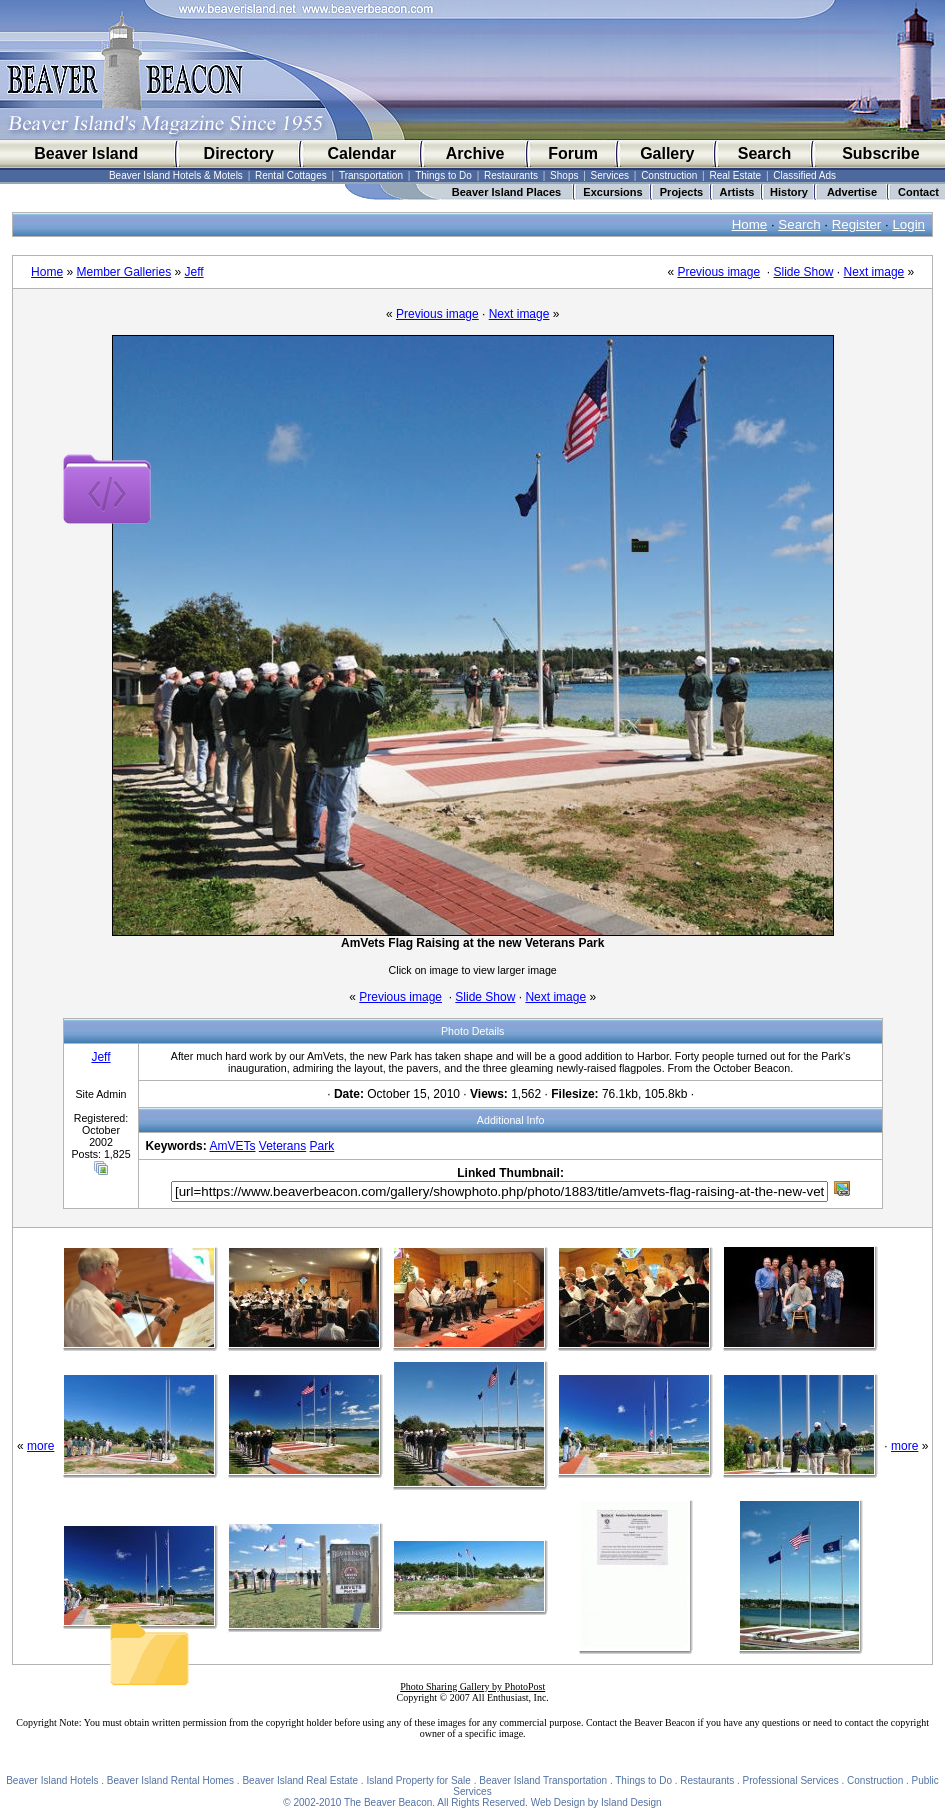  Describe the element at coordinates (107, 489) in the screenshot. I see `open your code projects folder` at that location.